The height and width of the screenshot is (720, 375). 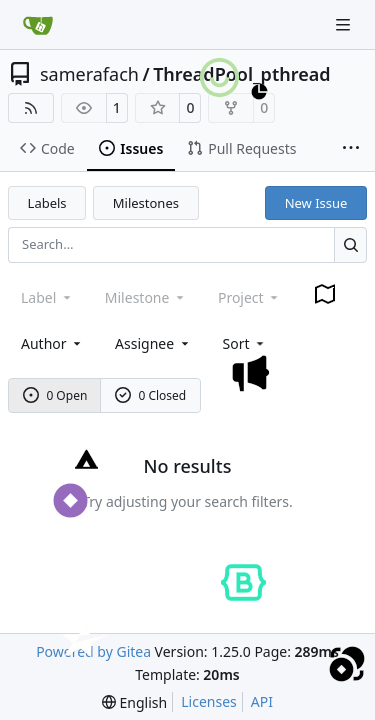 What do you see at coordinates (85, 639) in the screenshot?
I see `visit the ESEA gaming platform` at bounding box center [85, 639].